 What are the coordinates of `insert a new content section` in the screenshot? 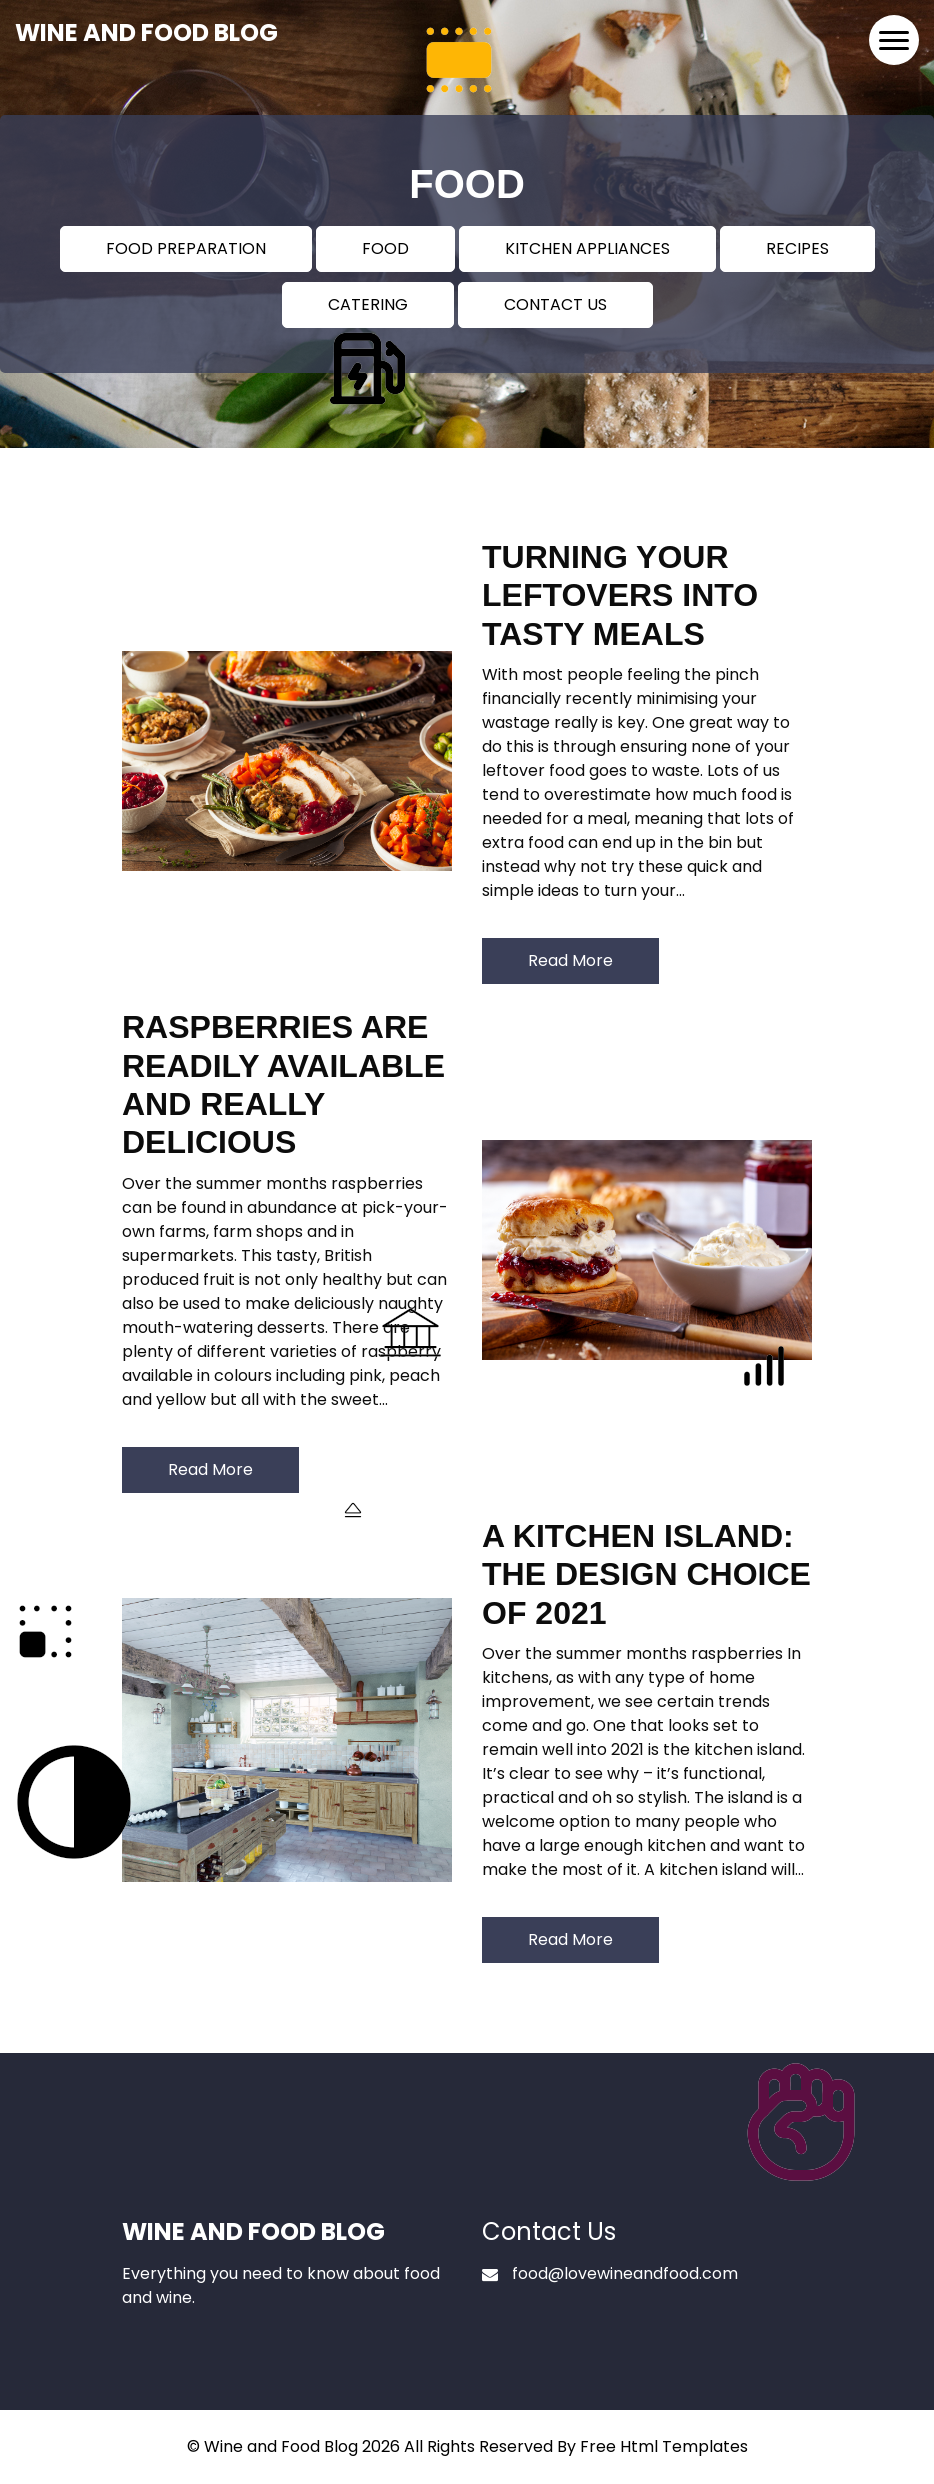 It's located at (459, 60).